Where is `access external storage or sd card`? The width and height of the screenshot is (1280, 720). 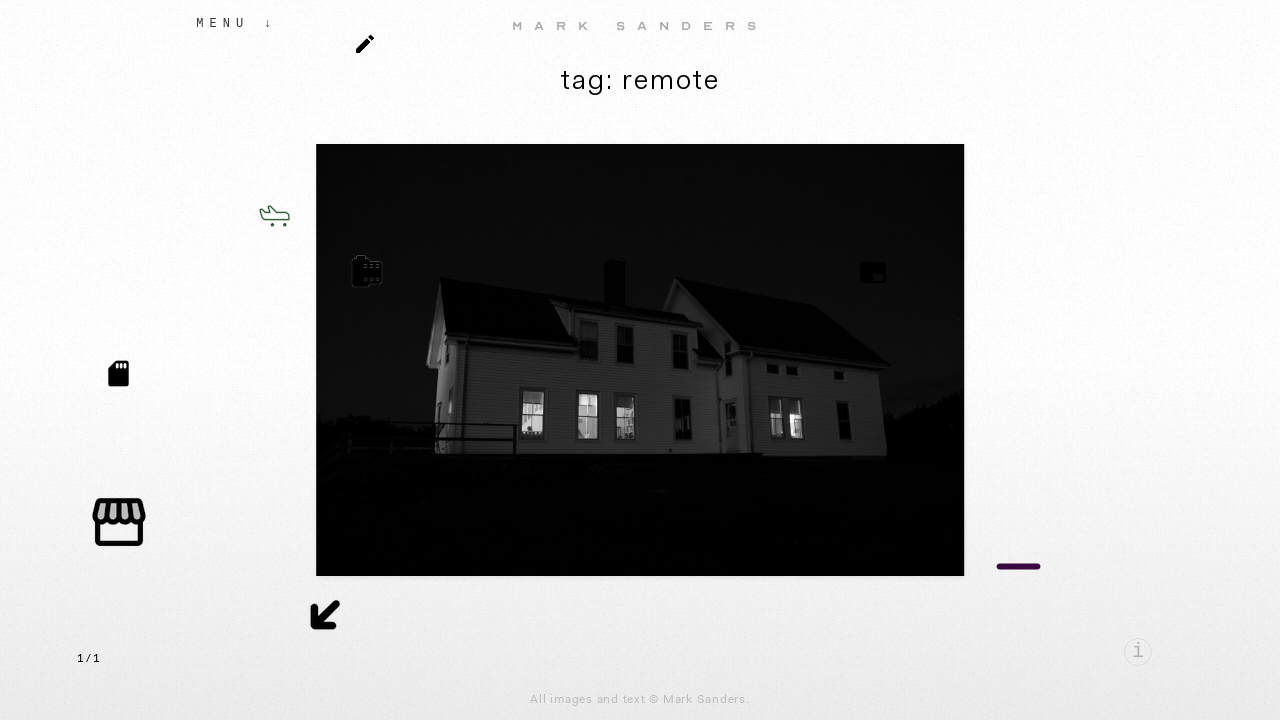 access external storage or sd card is located at coordinates (118, 373).